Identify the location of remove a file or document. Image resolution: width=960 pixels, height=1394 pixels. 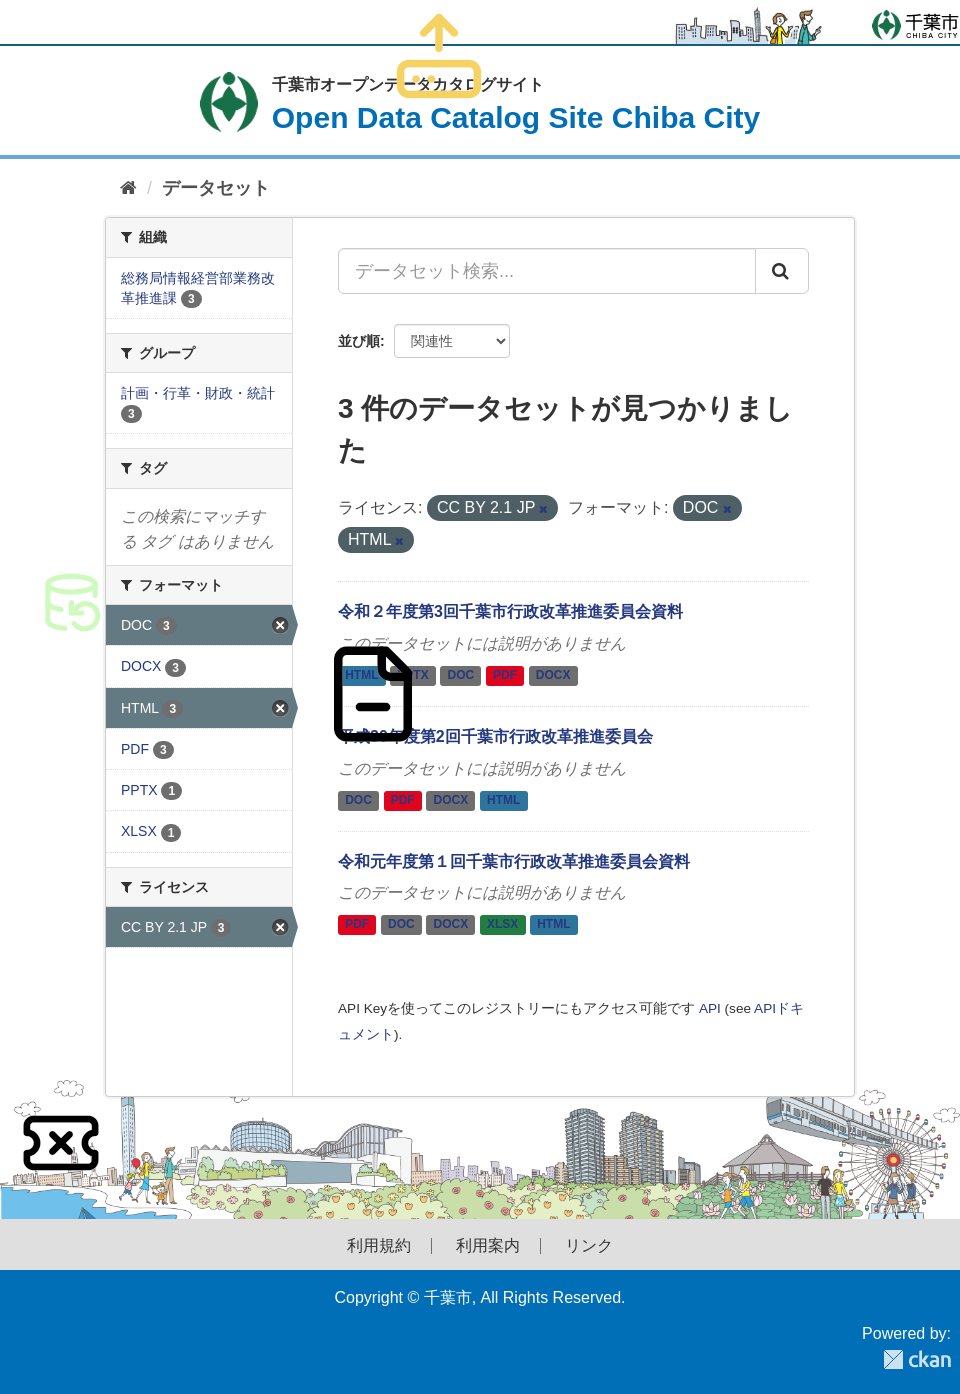
(373, 694).